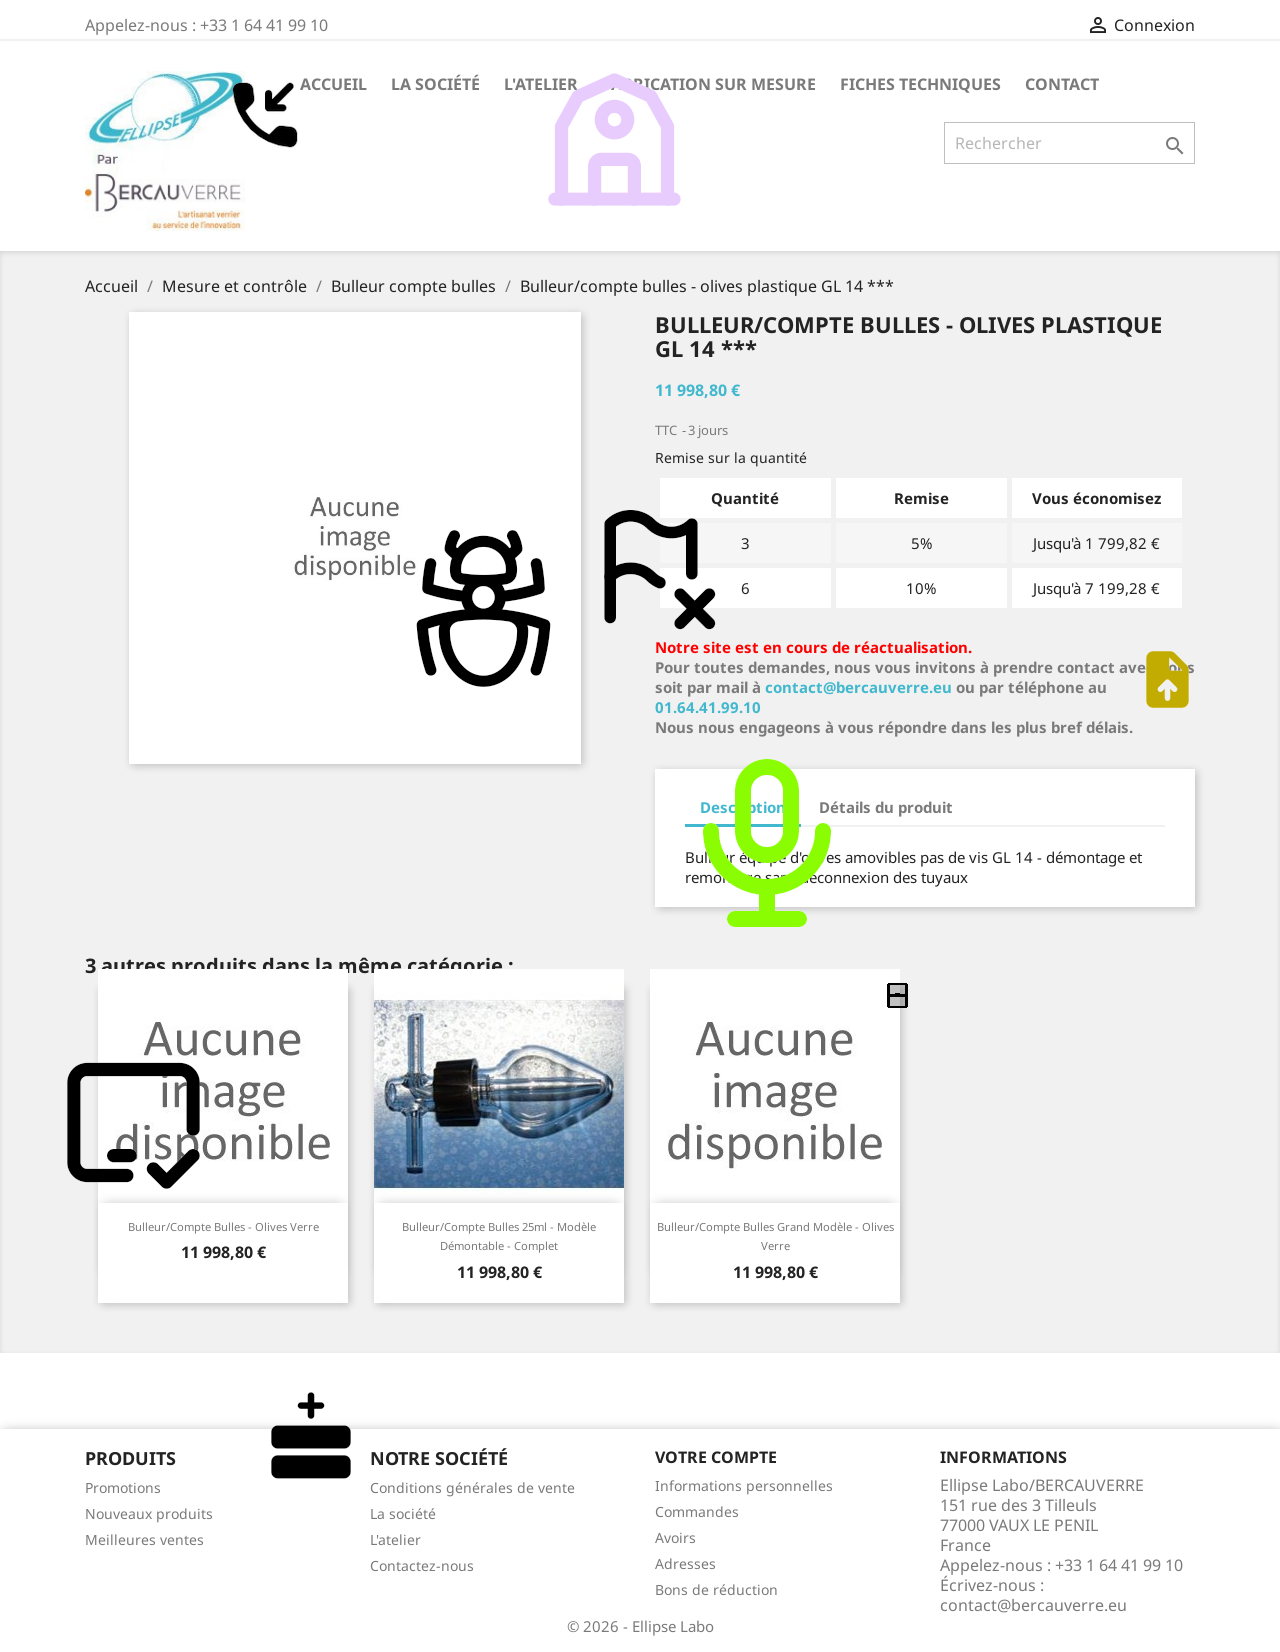 The image size is (1280, 1652). What do you see at coordinates (614, 139) in the screenshot?
I see `view cottage or cabin rental listings` at bounding box center [614, 139].